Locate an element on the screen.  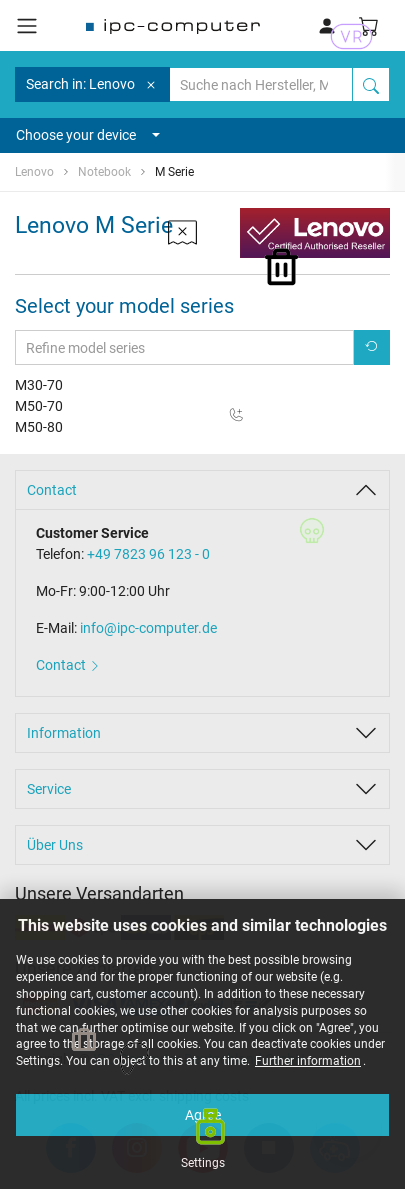
indicates danger or fatal error is located at coordinates (312, 531).